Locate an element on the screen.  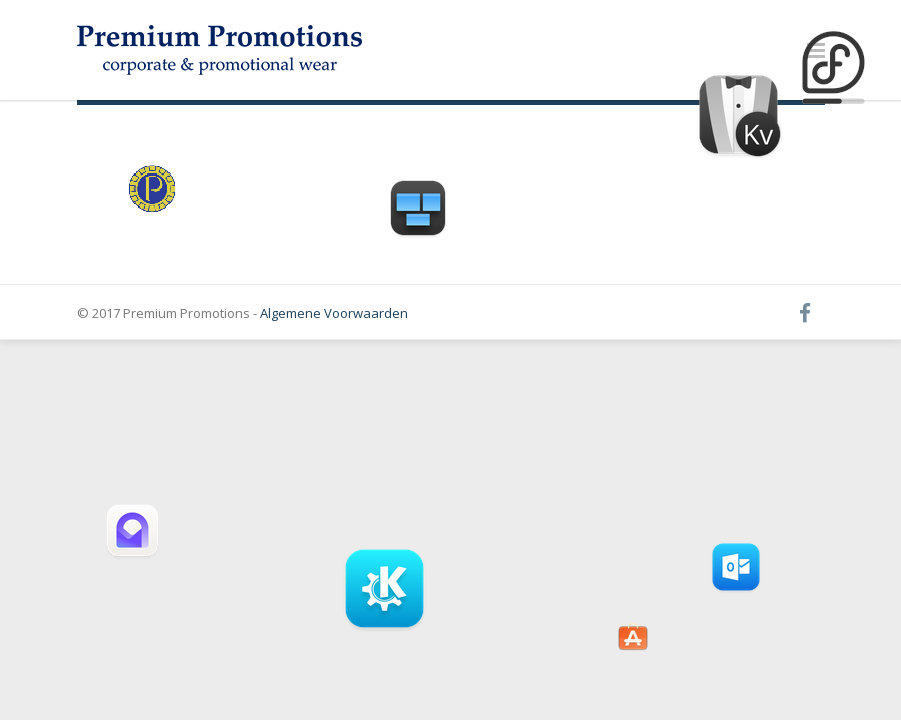
open kvantum theme manager is located at coordinates (738, 114).